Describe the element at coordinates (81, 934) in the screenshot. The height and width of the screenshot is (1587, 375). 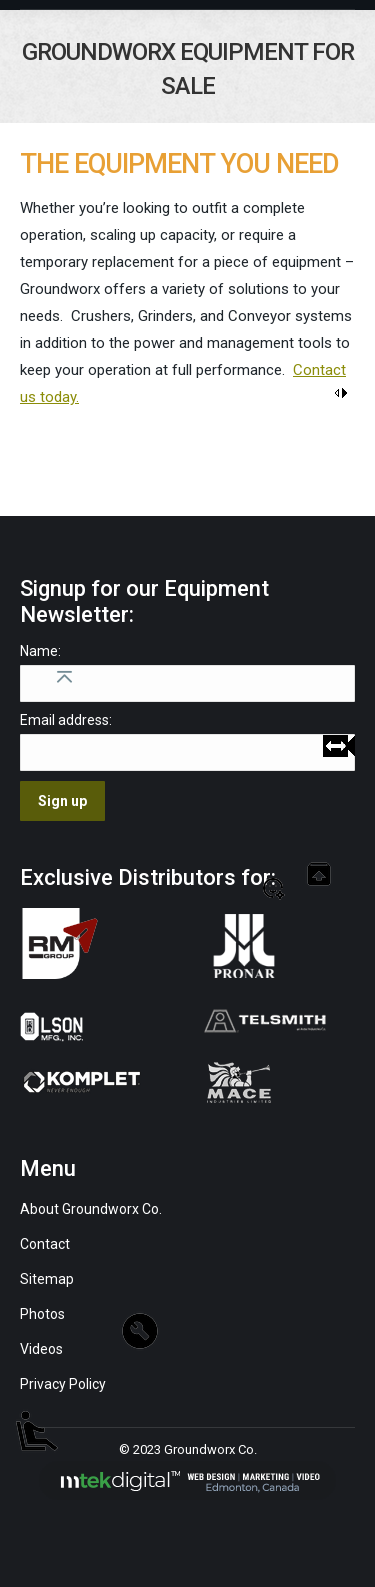
I see `send a message` at that location.